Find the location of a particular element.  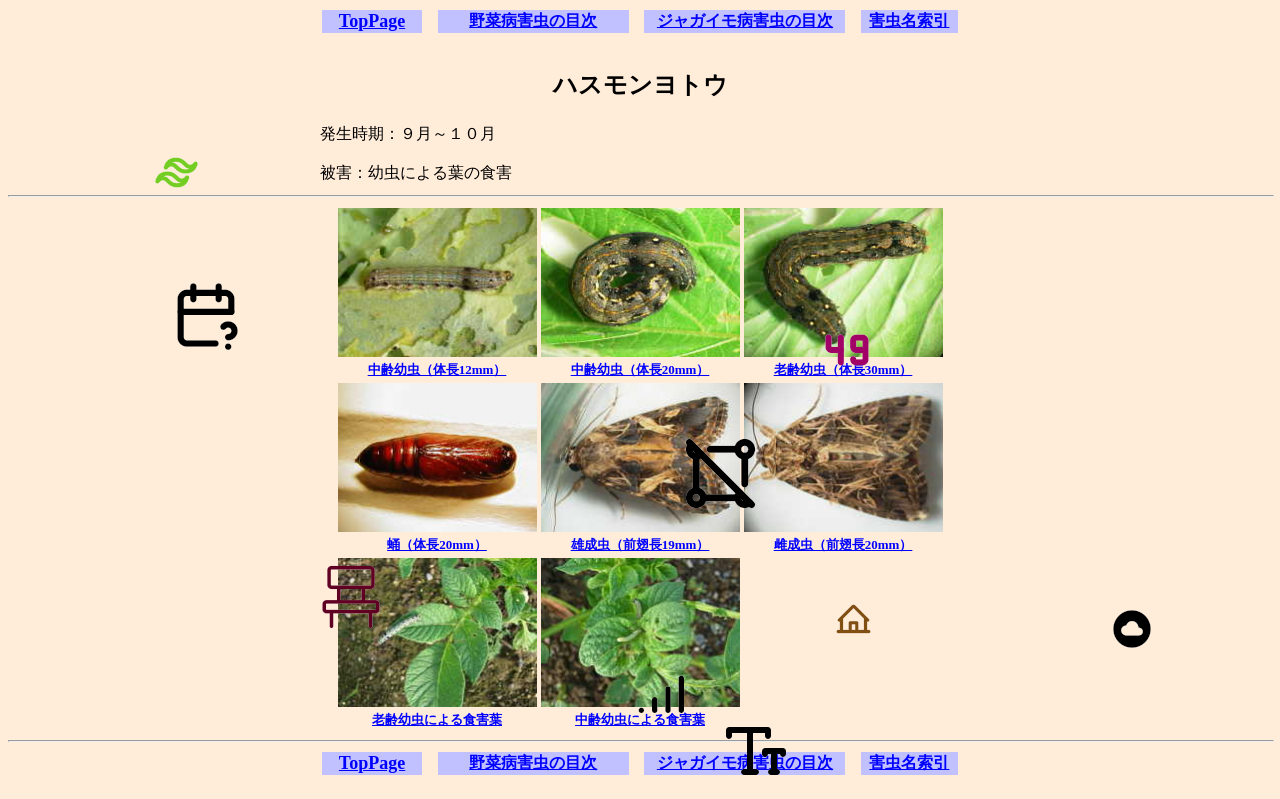

tailwind css framework logo is located at coordinates (176, 172).